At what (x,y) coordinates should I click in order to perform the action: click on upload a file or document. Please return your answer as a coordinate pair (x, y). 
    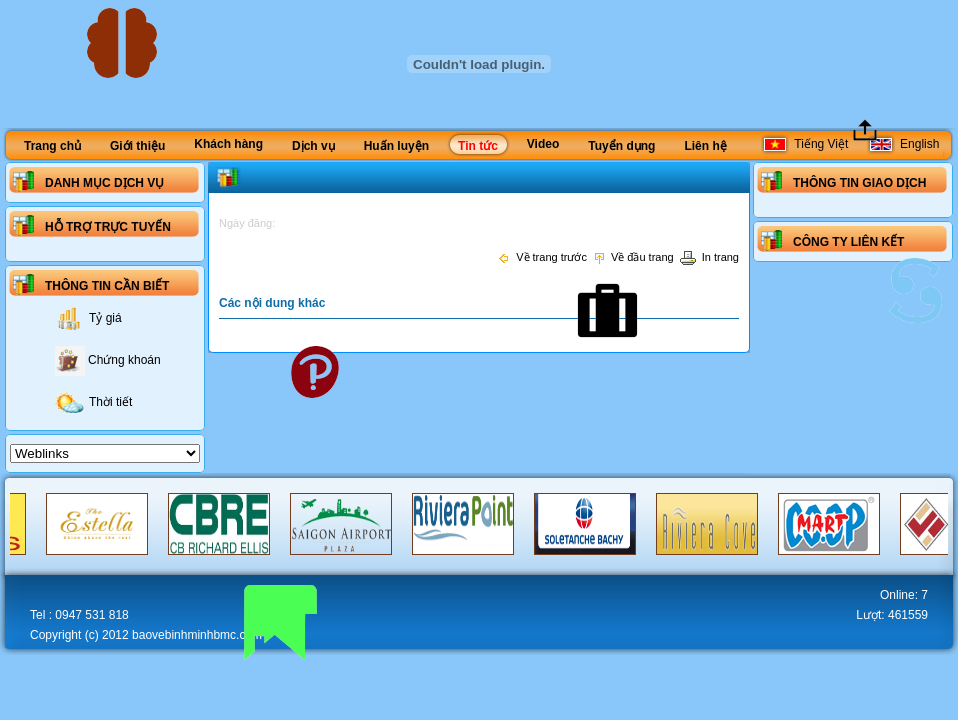
    Looking at the image, I should click on (865, 130).